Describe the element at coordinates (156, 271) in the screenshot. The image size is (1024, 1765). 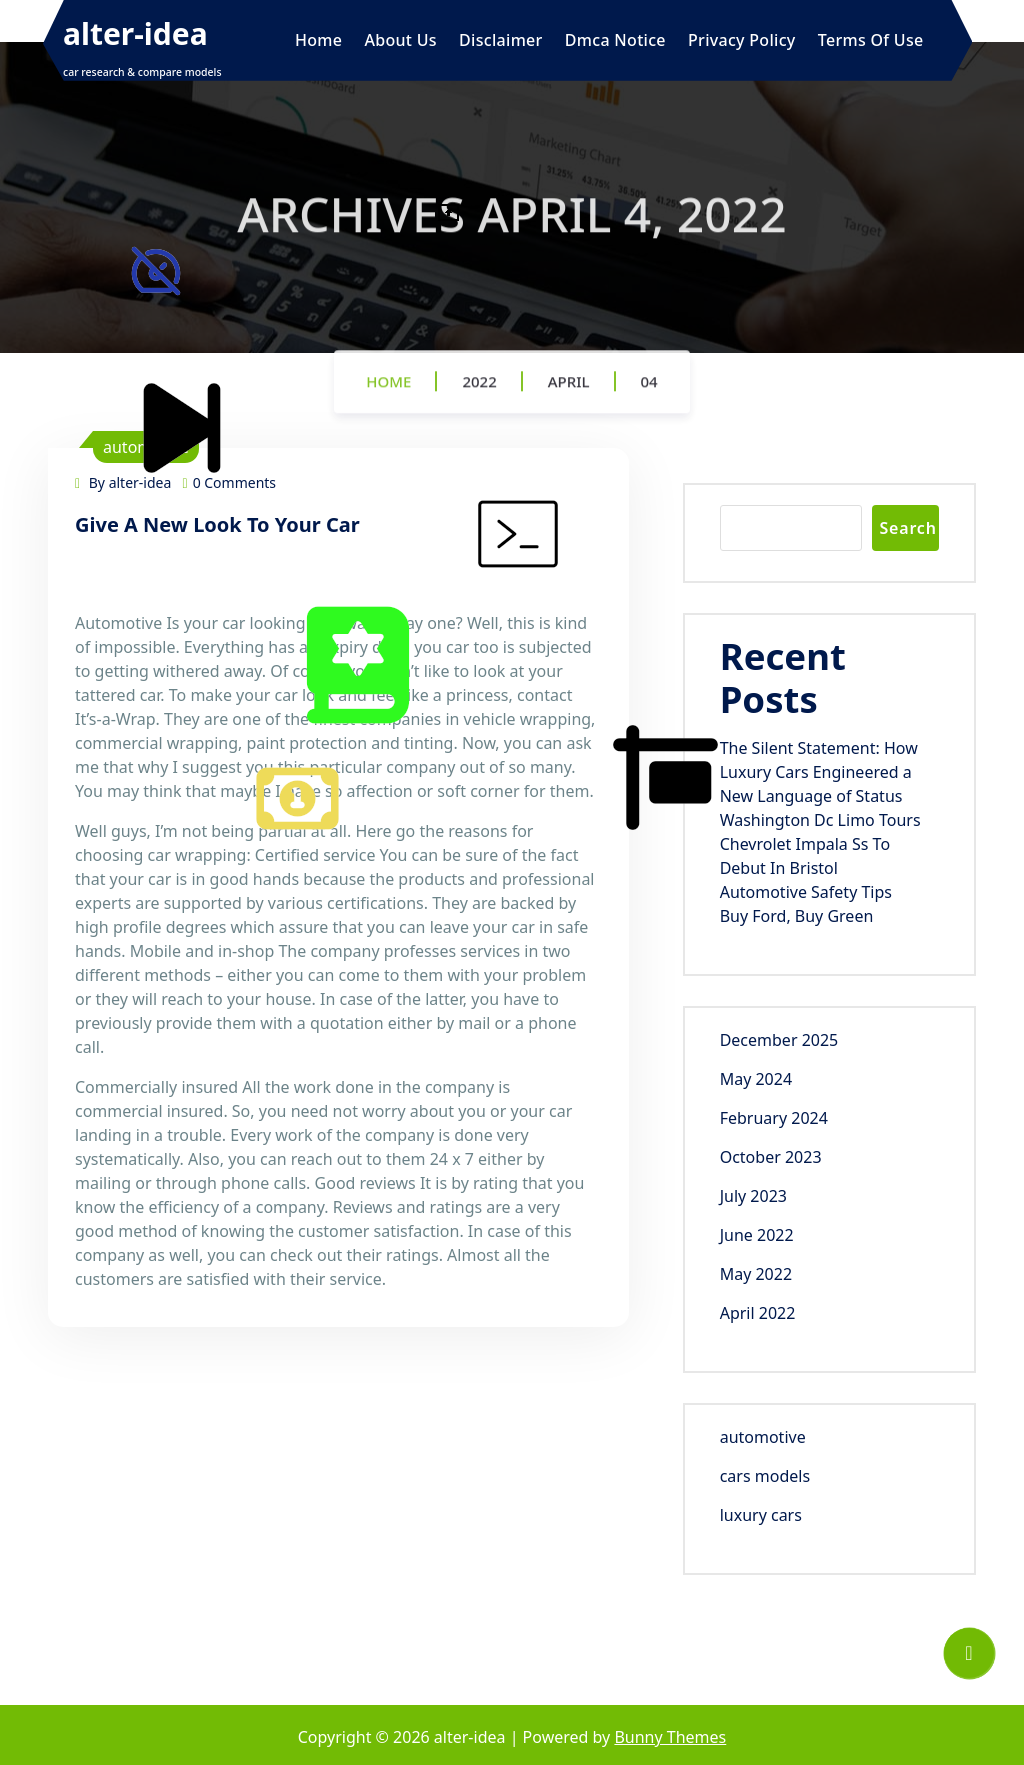
I see `dashboard view is disabled or unavailable` at that location.